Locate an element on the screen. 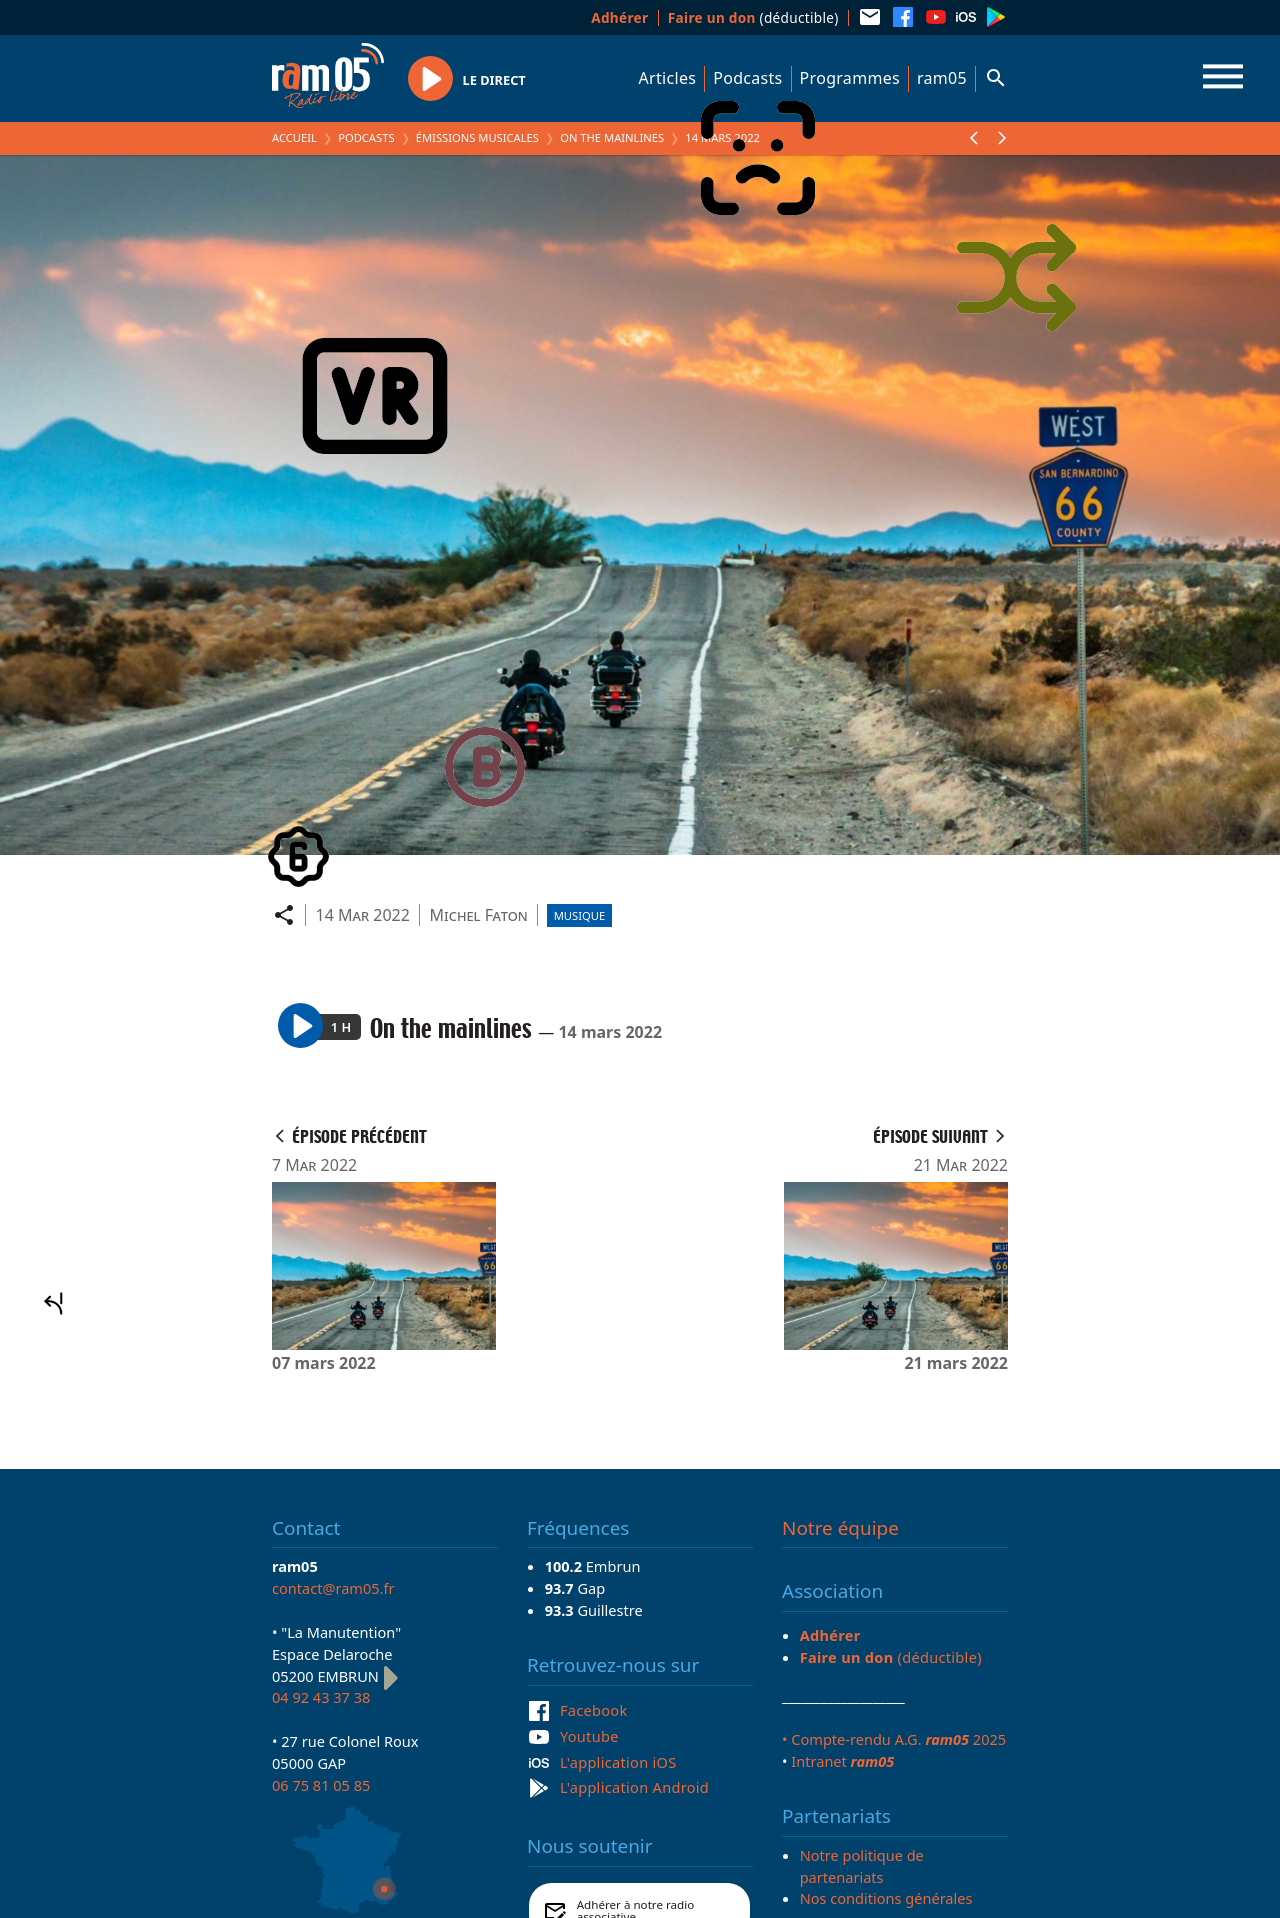  xbox controller B button indicator is located at coordinates (485, 767).